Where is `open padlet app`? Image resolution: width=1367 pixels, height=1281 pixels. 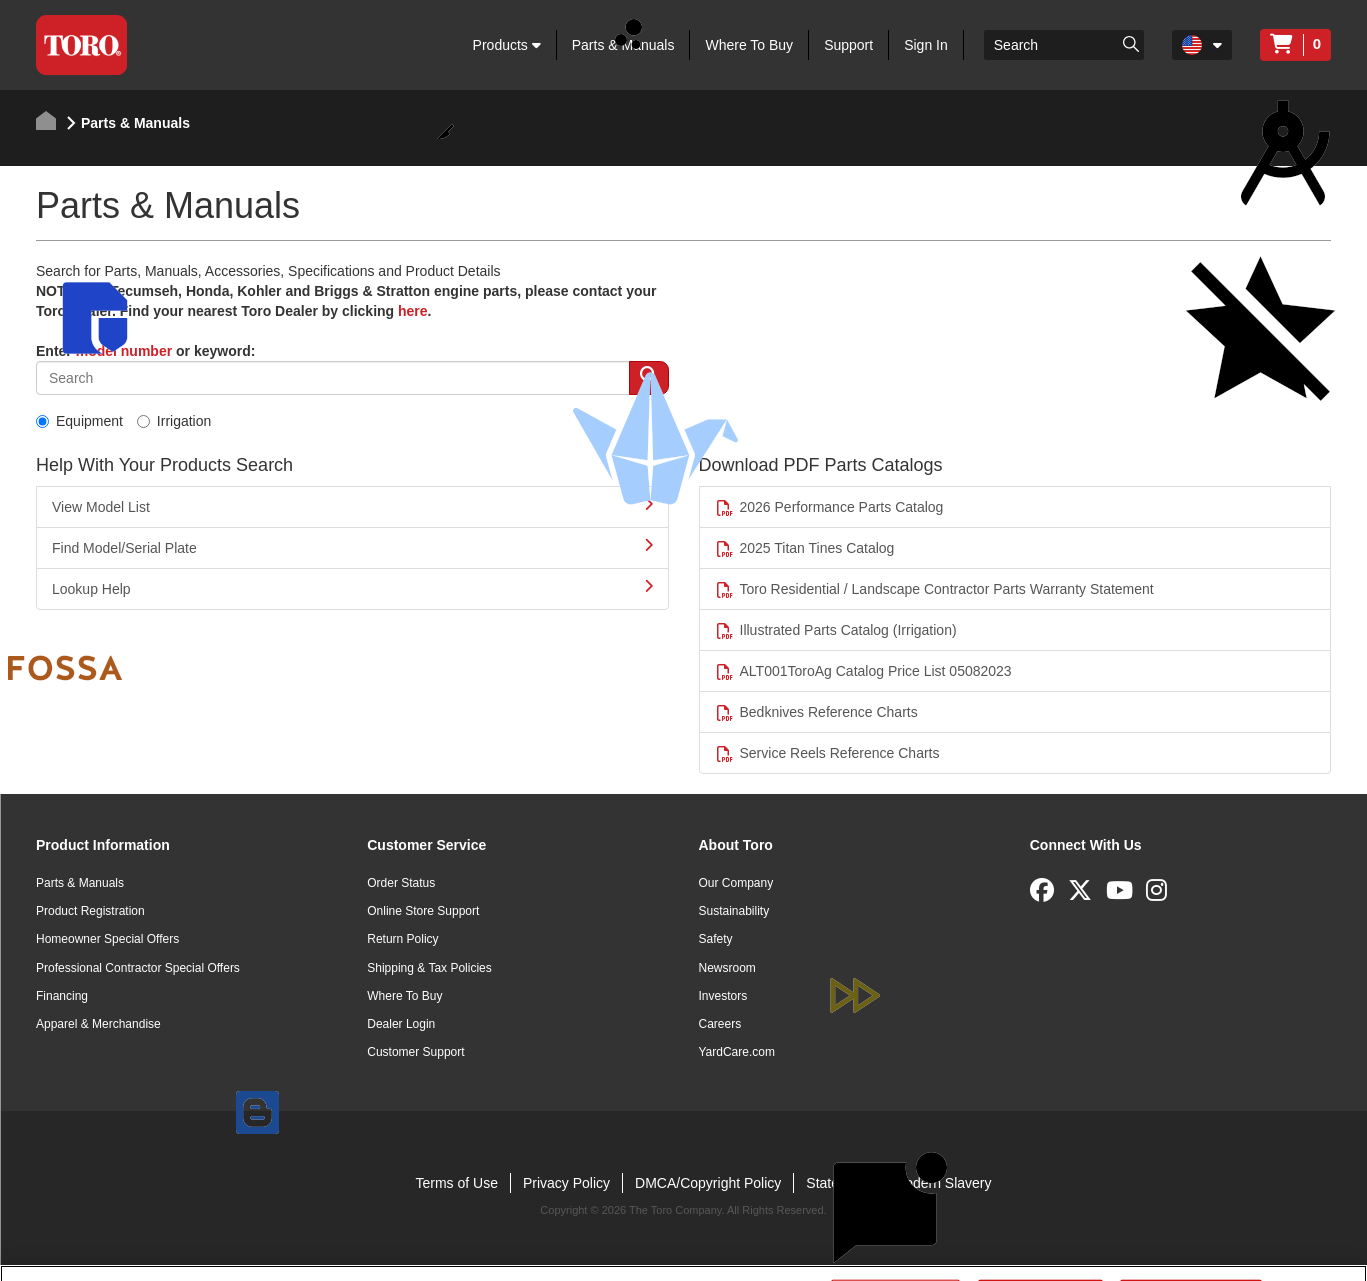
open padlet app is located at coordinates (655, 438).